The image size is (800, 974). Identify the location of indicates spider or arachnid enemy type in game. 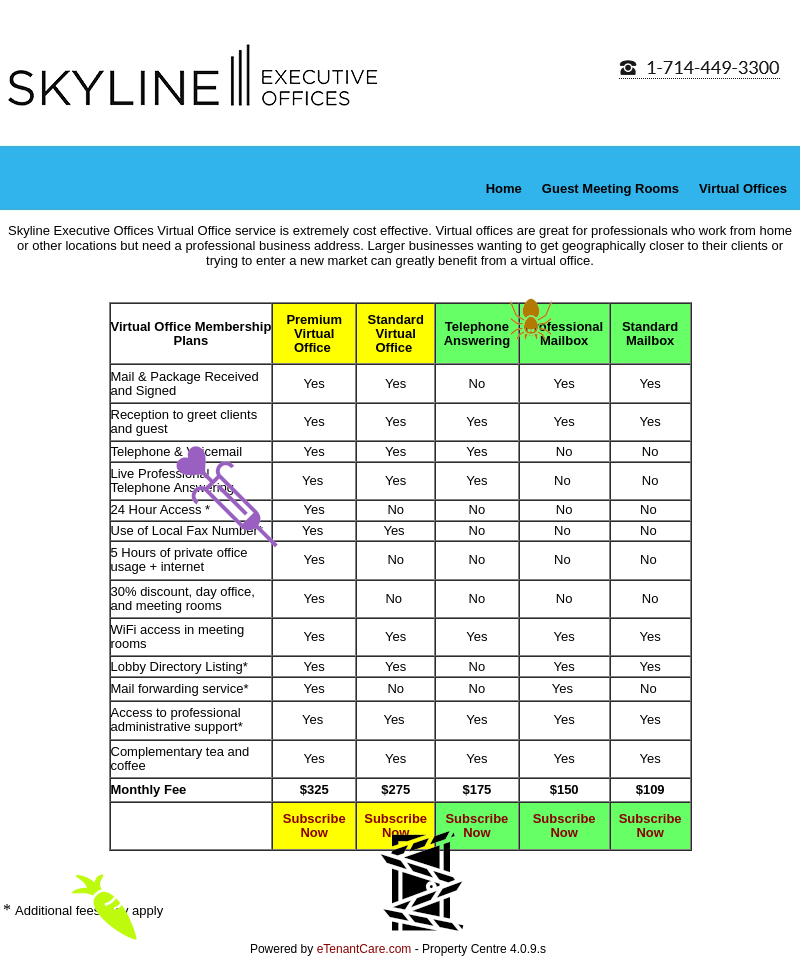
(531, 319).